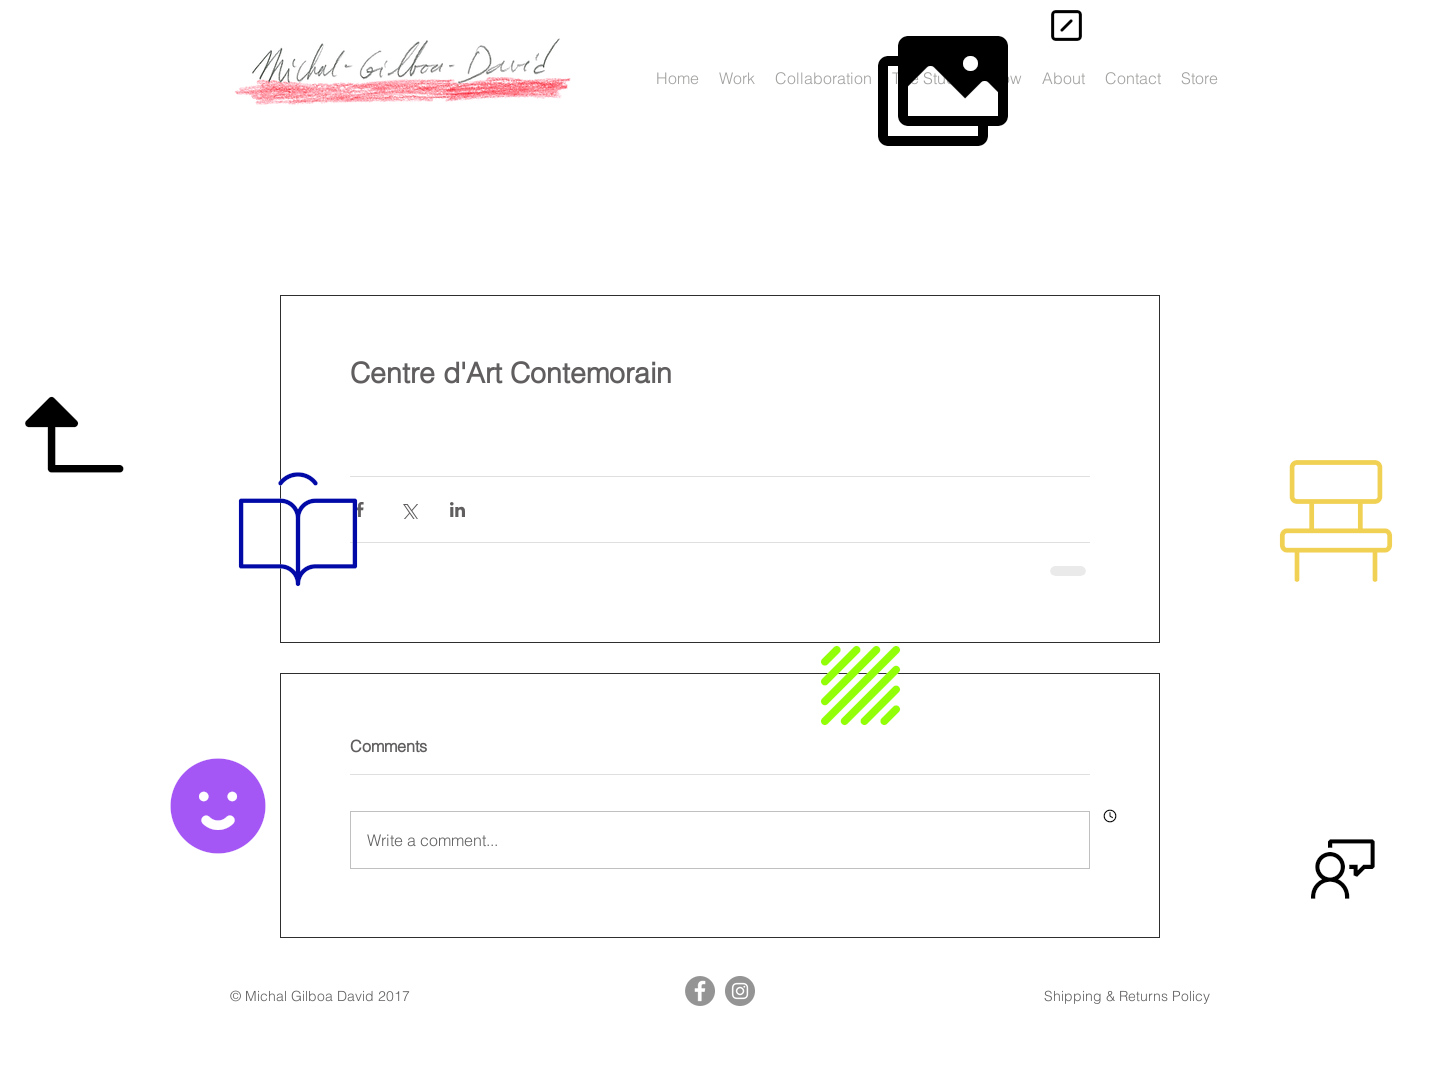 This screenshot has width=1440, height=1076. I want to click on view photo gallery or image library, so click(943, 91).